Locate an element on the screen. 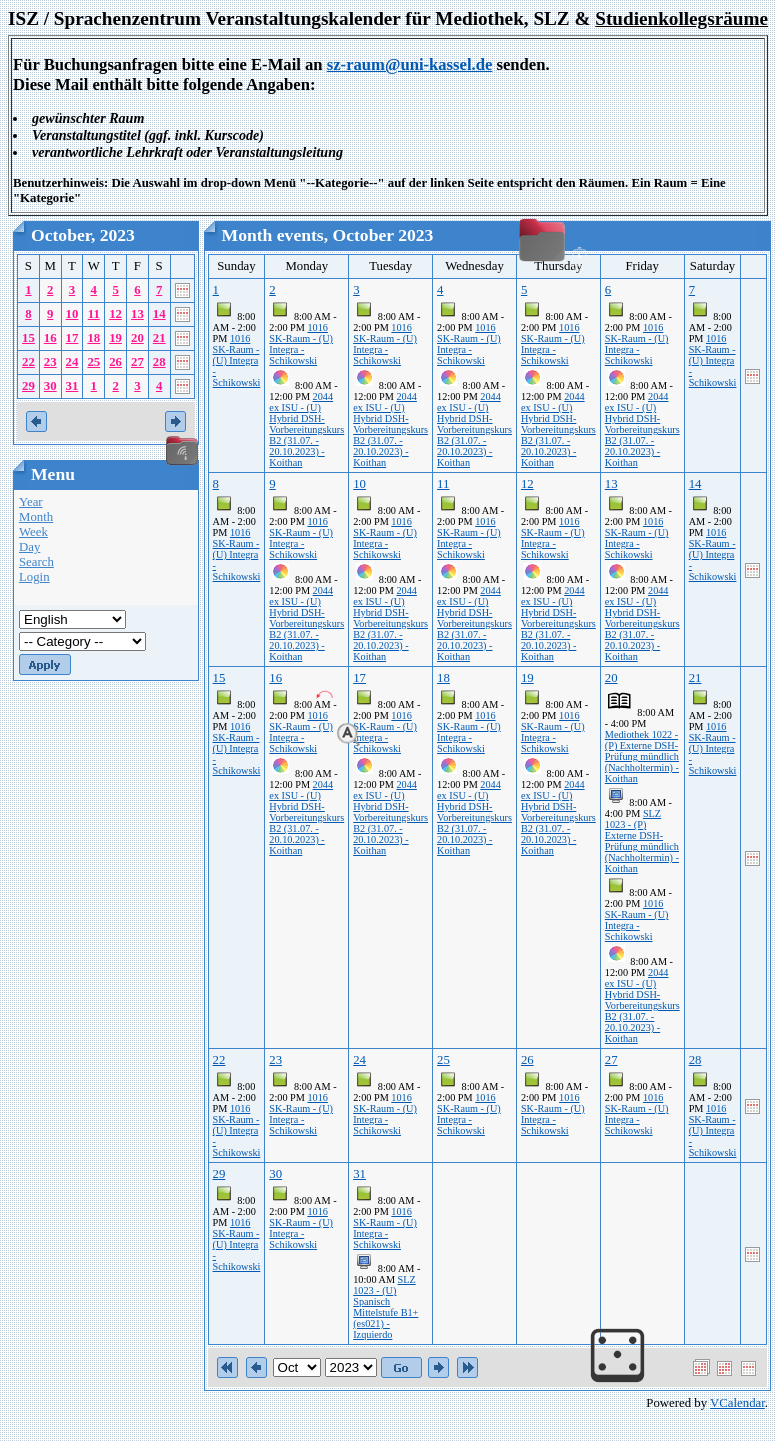 Image resolution: width=776 pixels, height=1441 pixels. an open folder in the file system is located at coordinates (542, 240).